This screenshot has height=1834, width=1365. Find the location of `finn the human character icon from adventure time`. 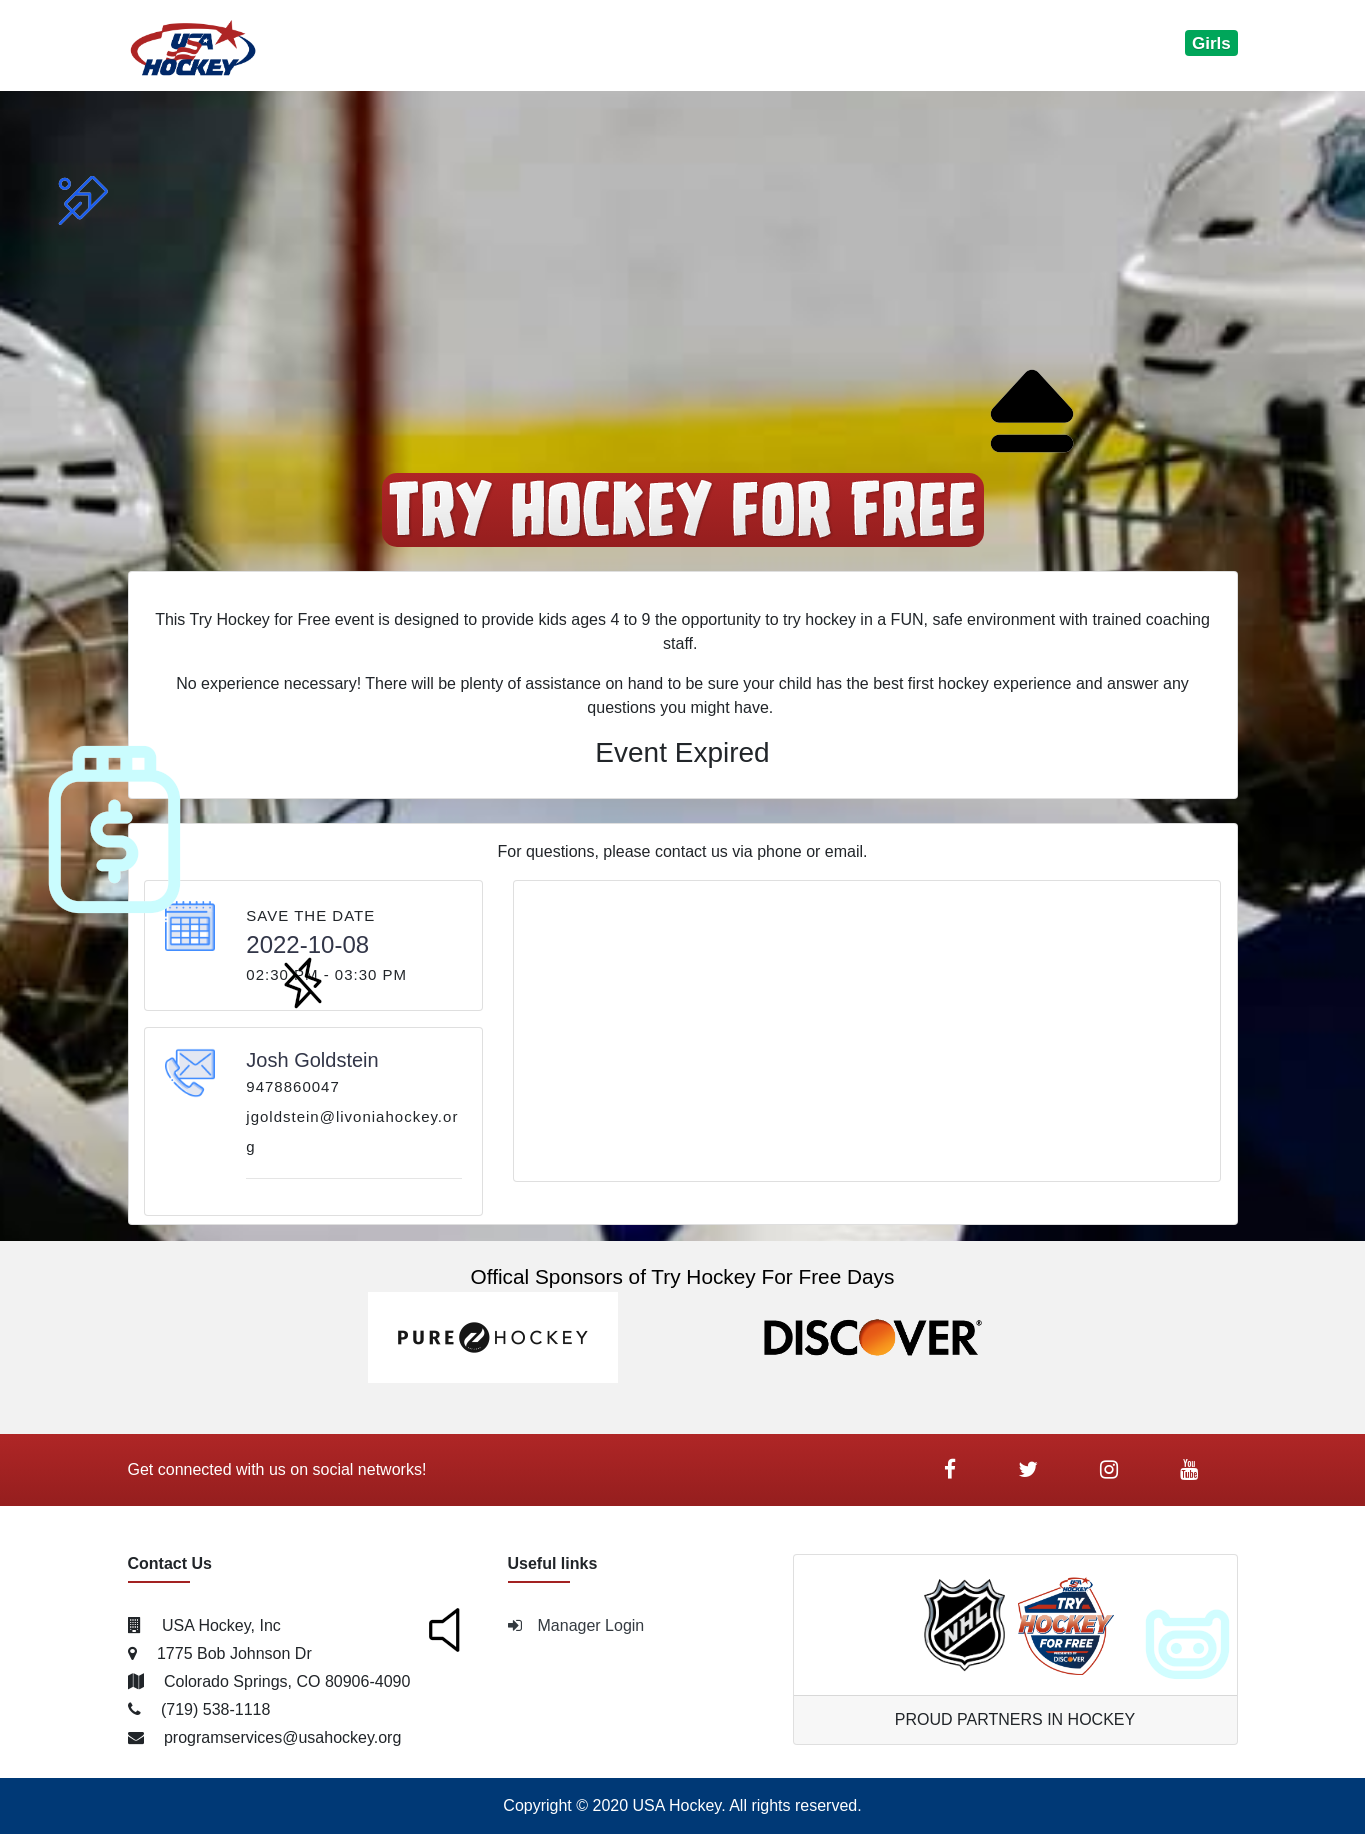

finn the human character icon from adventure time is located at coordinates (1187, 1641).